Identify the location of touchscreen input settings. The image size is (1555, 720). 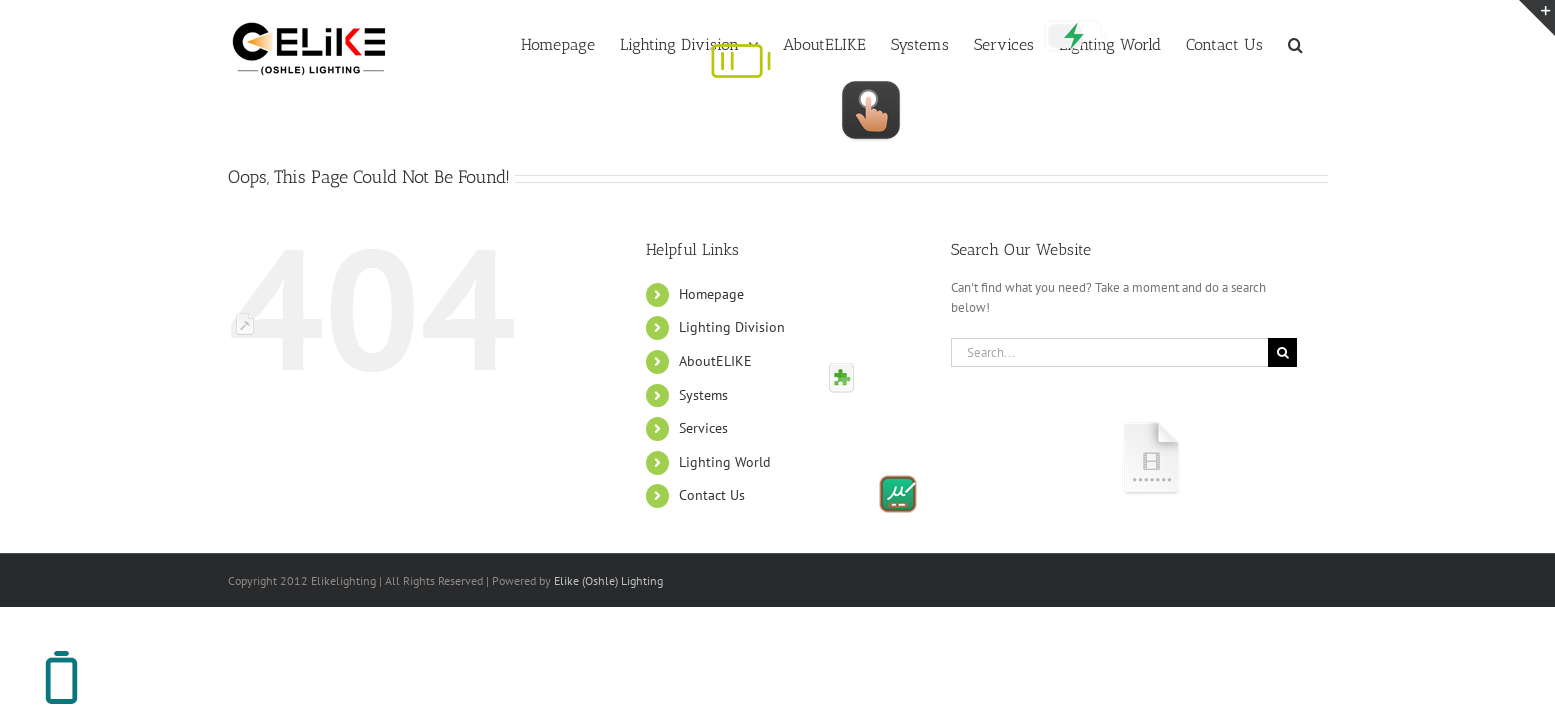
(871, 110).